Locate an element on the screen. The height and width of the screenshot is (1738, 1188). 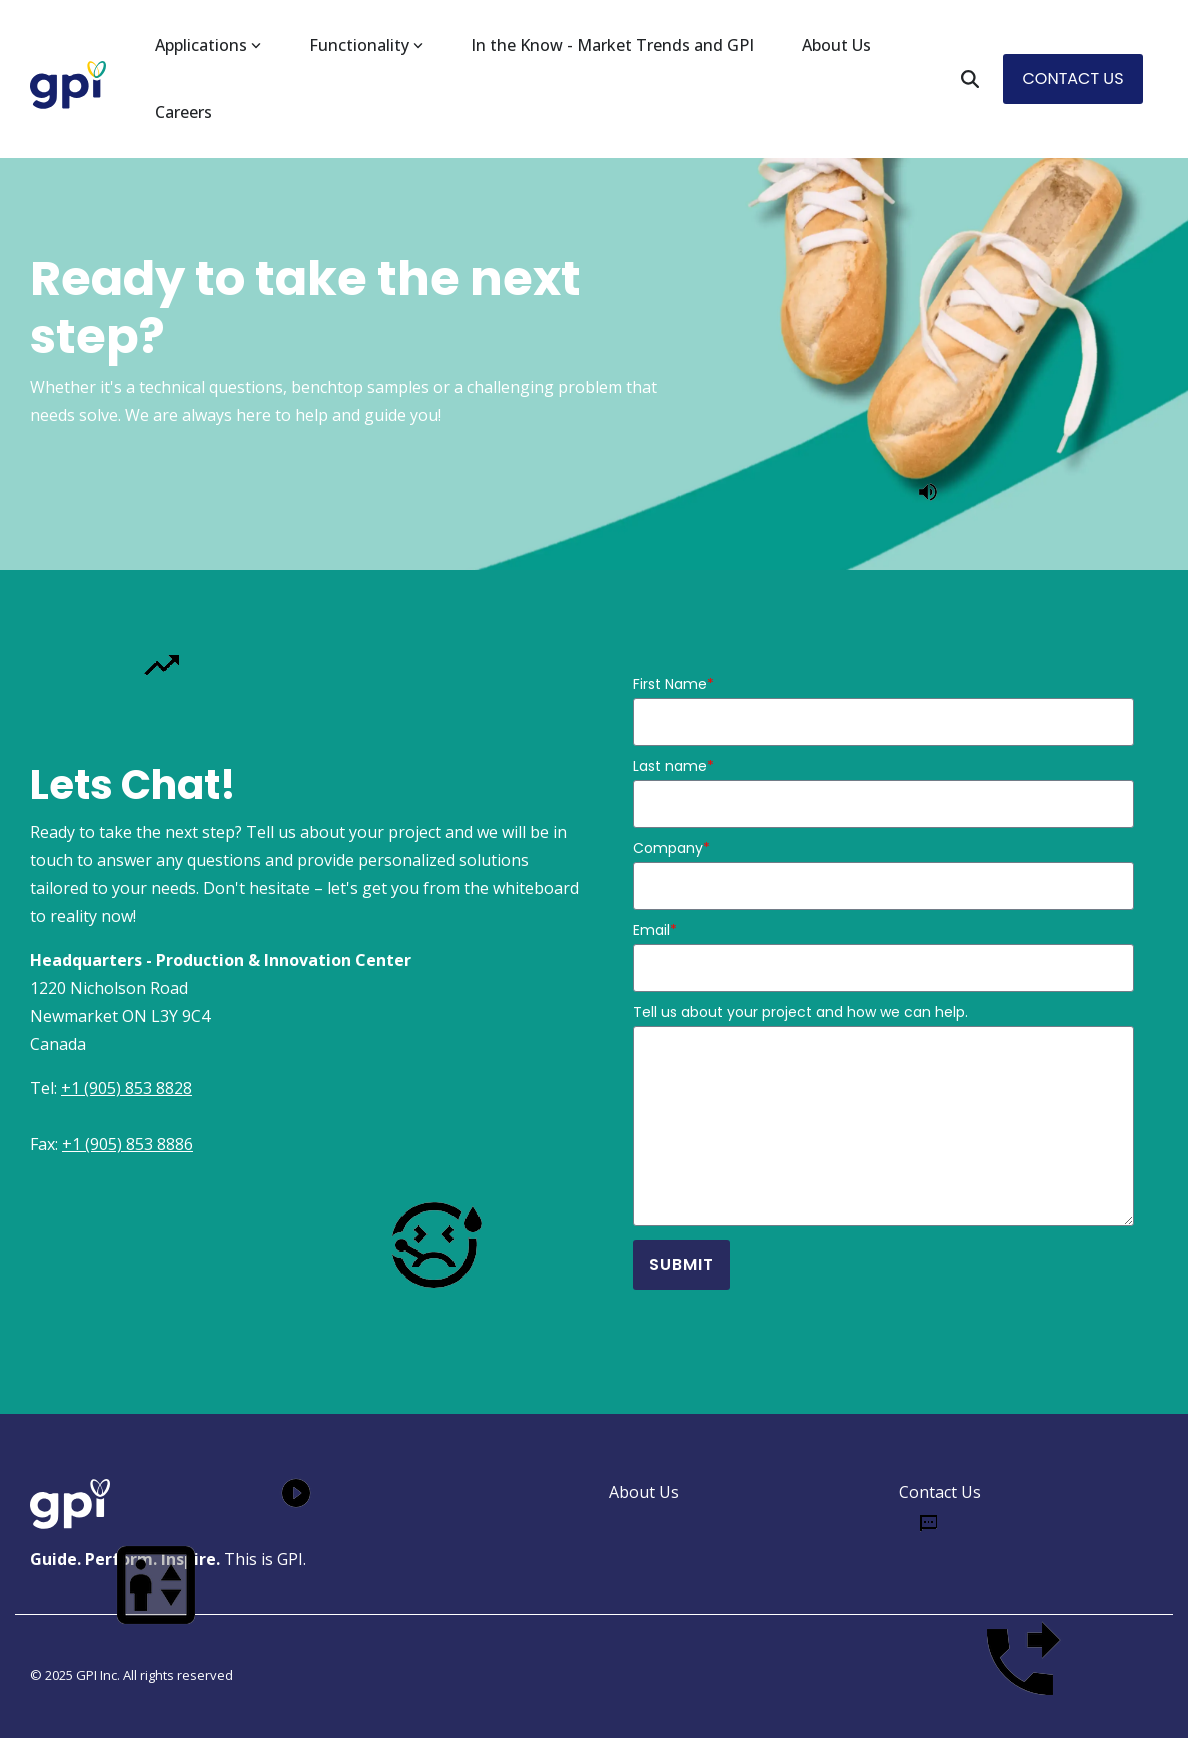
indicates a forwarded call is located at coordinates (1020, 1662).